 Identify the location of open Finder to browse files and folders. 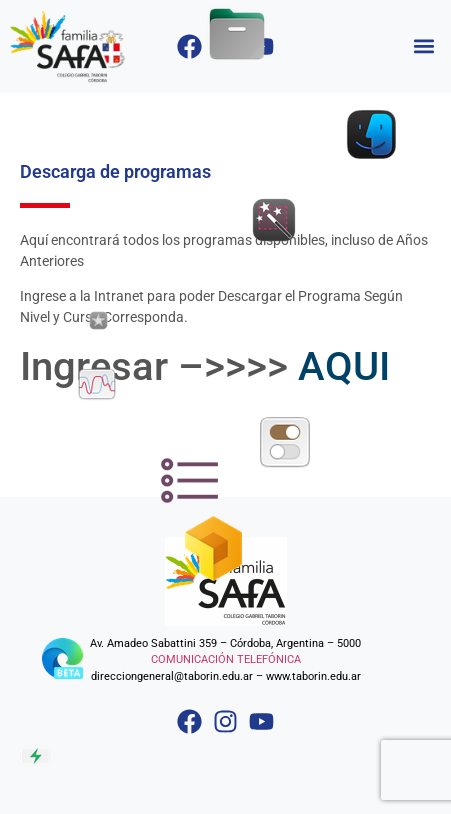
(371, 134).